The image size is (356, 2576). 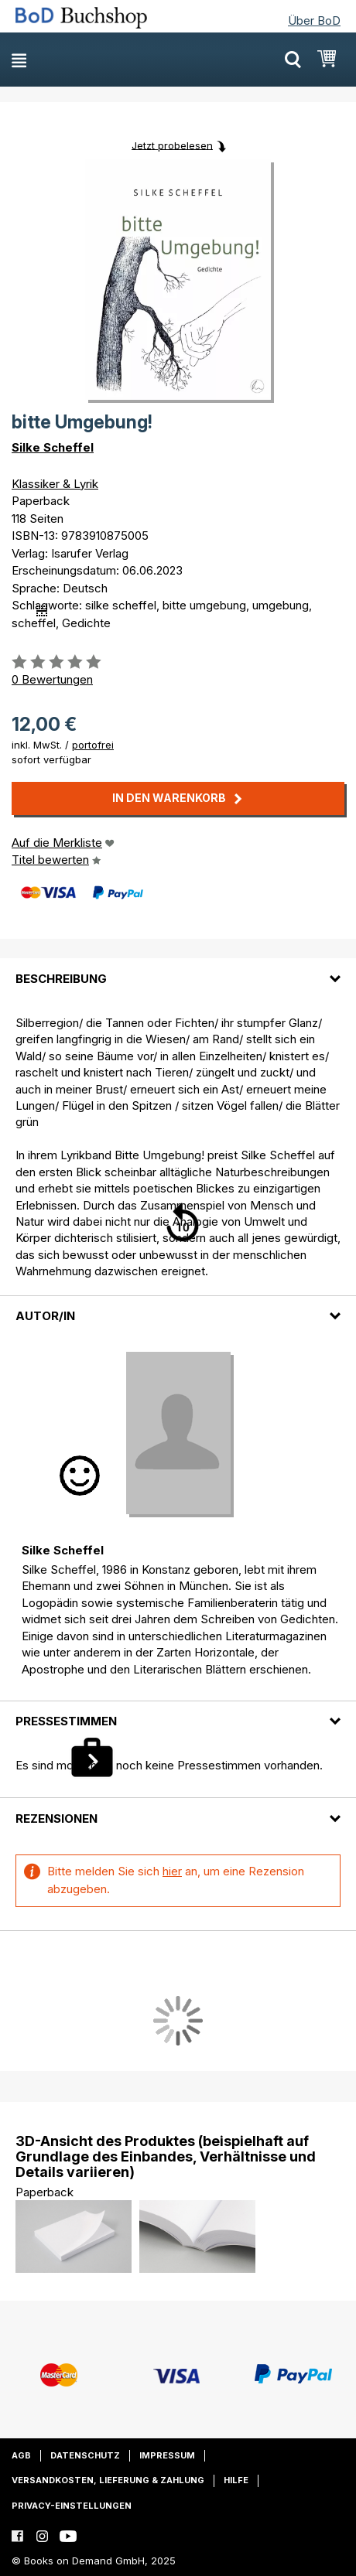 I want to click on add horizontal border to selected cells, so click(x=42, y=611).